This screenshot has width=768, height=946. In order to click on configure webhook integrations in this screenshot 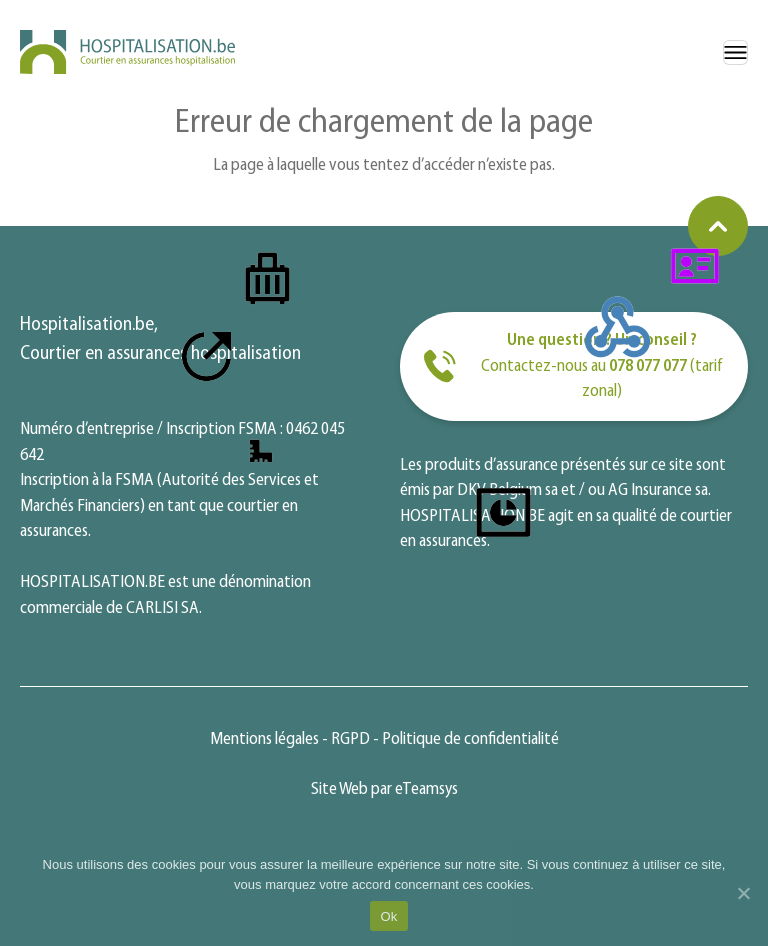, I will do `click(617, 328)`.